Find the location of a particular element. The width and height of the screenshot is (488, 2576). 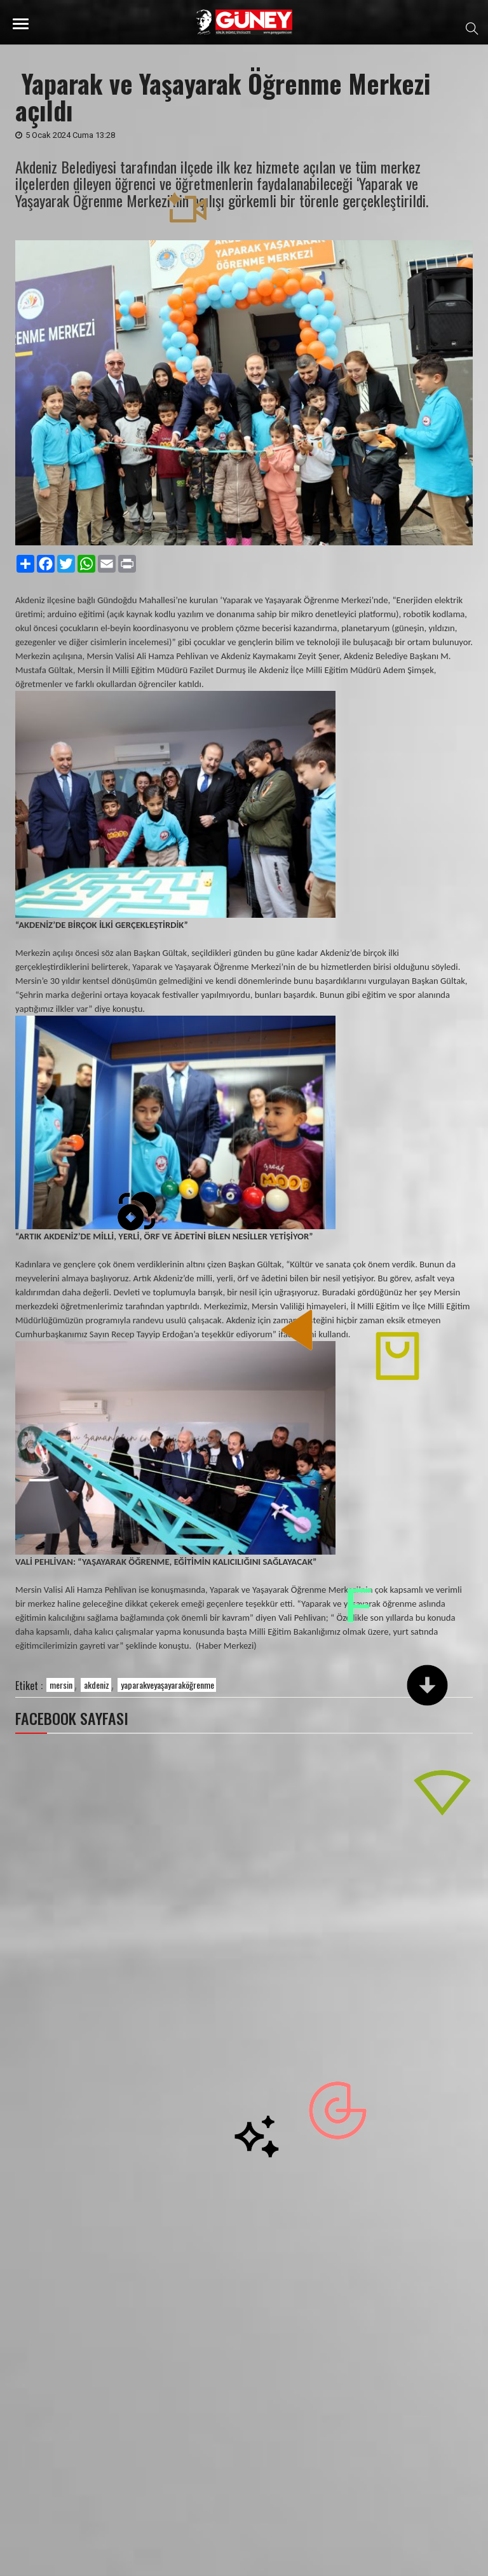

view your shopping bag is located at coordinates (397, 1356).